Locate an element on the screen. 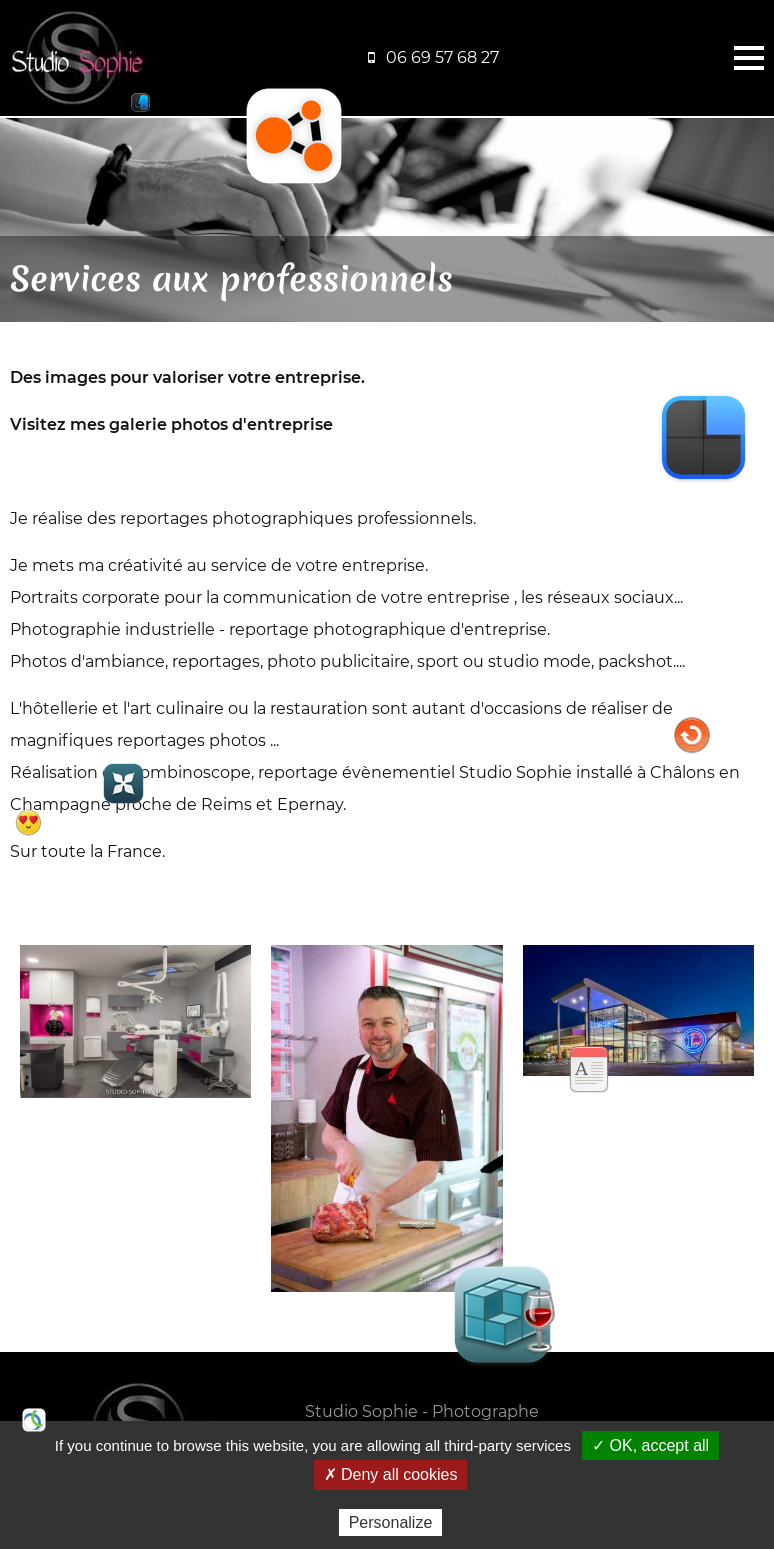  open Ex Falso audio tag editor is located at coordinates (123, 783).